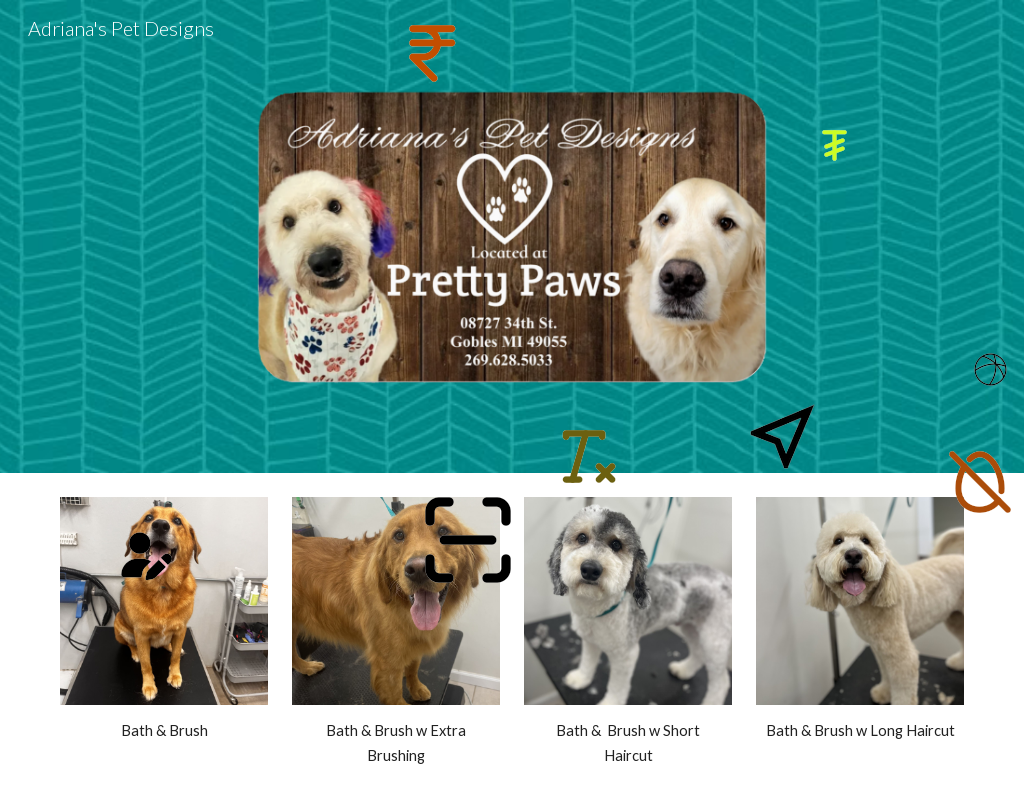 The width and height of the screenshot is (1024, 806). I want to click on access navigation or get directions, so click(782, 436).